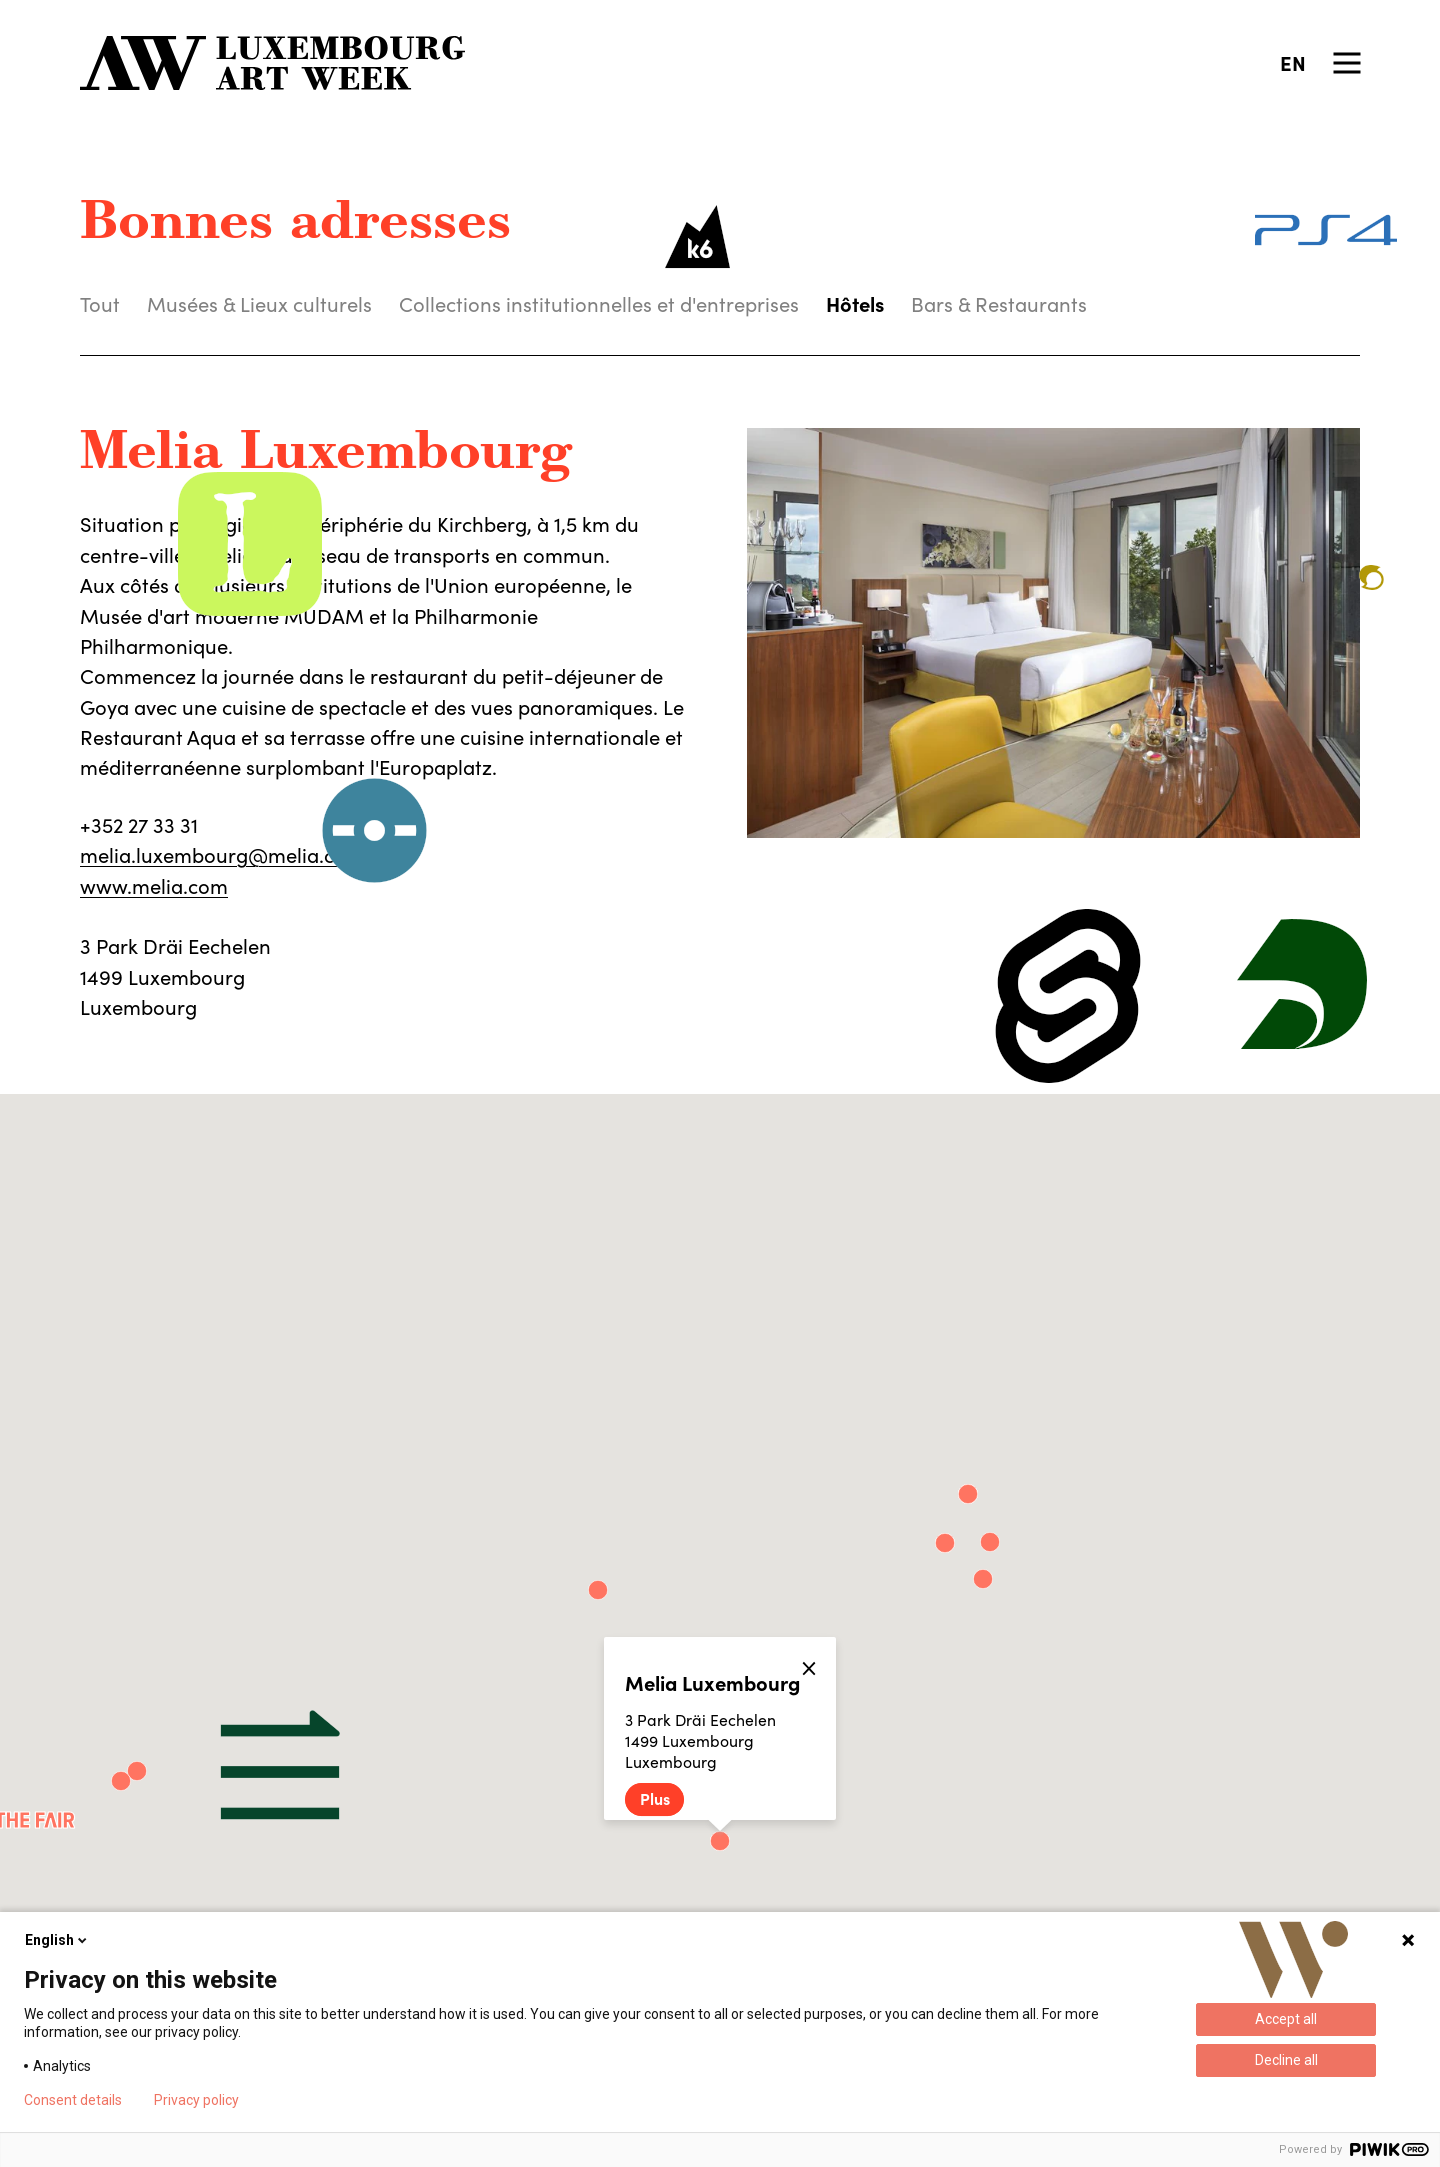 The height and width of the screenshot is (2167, 1440). I want to click on svelte framework logo, so click(1068, 996).